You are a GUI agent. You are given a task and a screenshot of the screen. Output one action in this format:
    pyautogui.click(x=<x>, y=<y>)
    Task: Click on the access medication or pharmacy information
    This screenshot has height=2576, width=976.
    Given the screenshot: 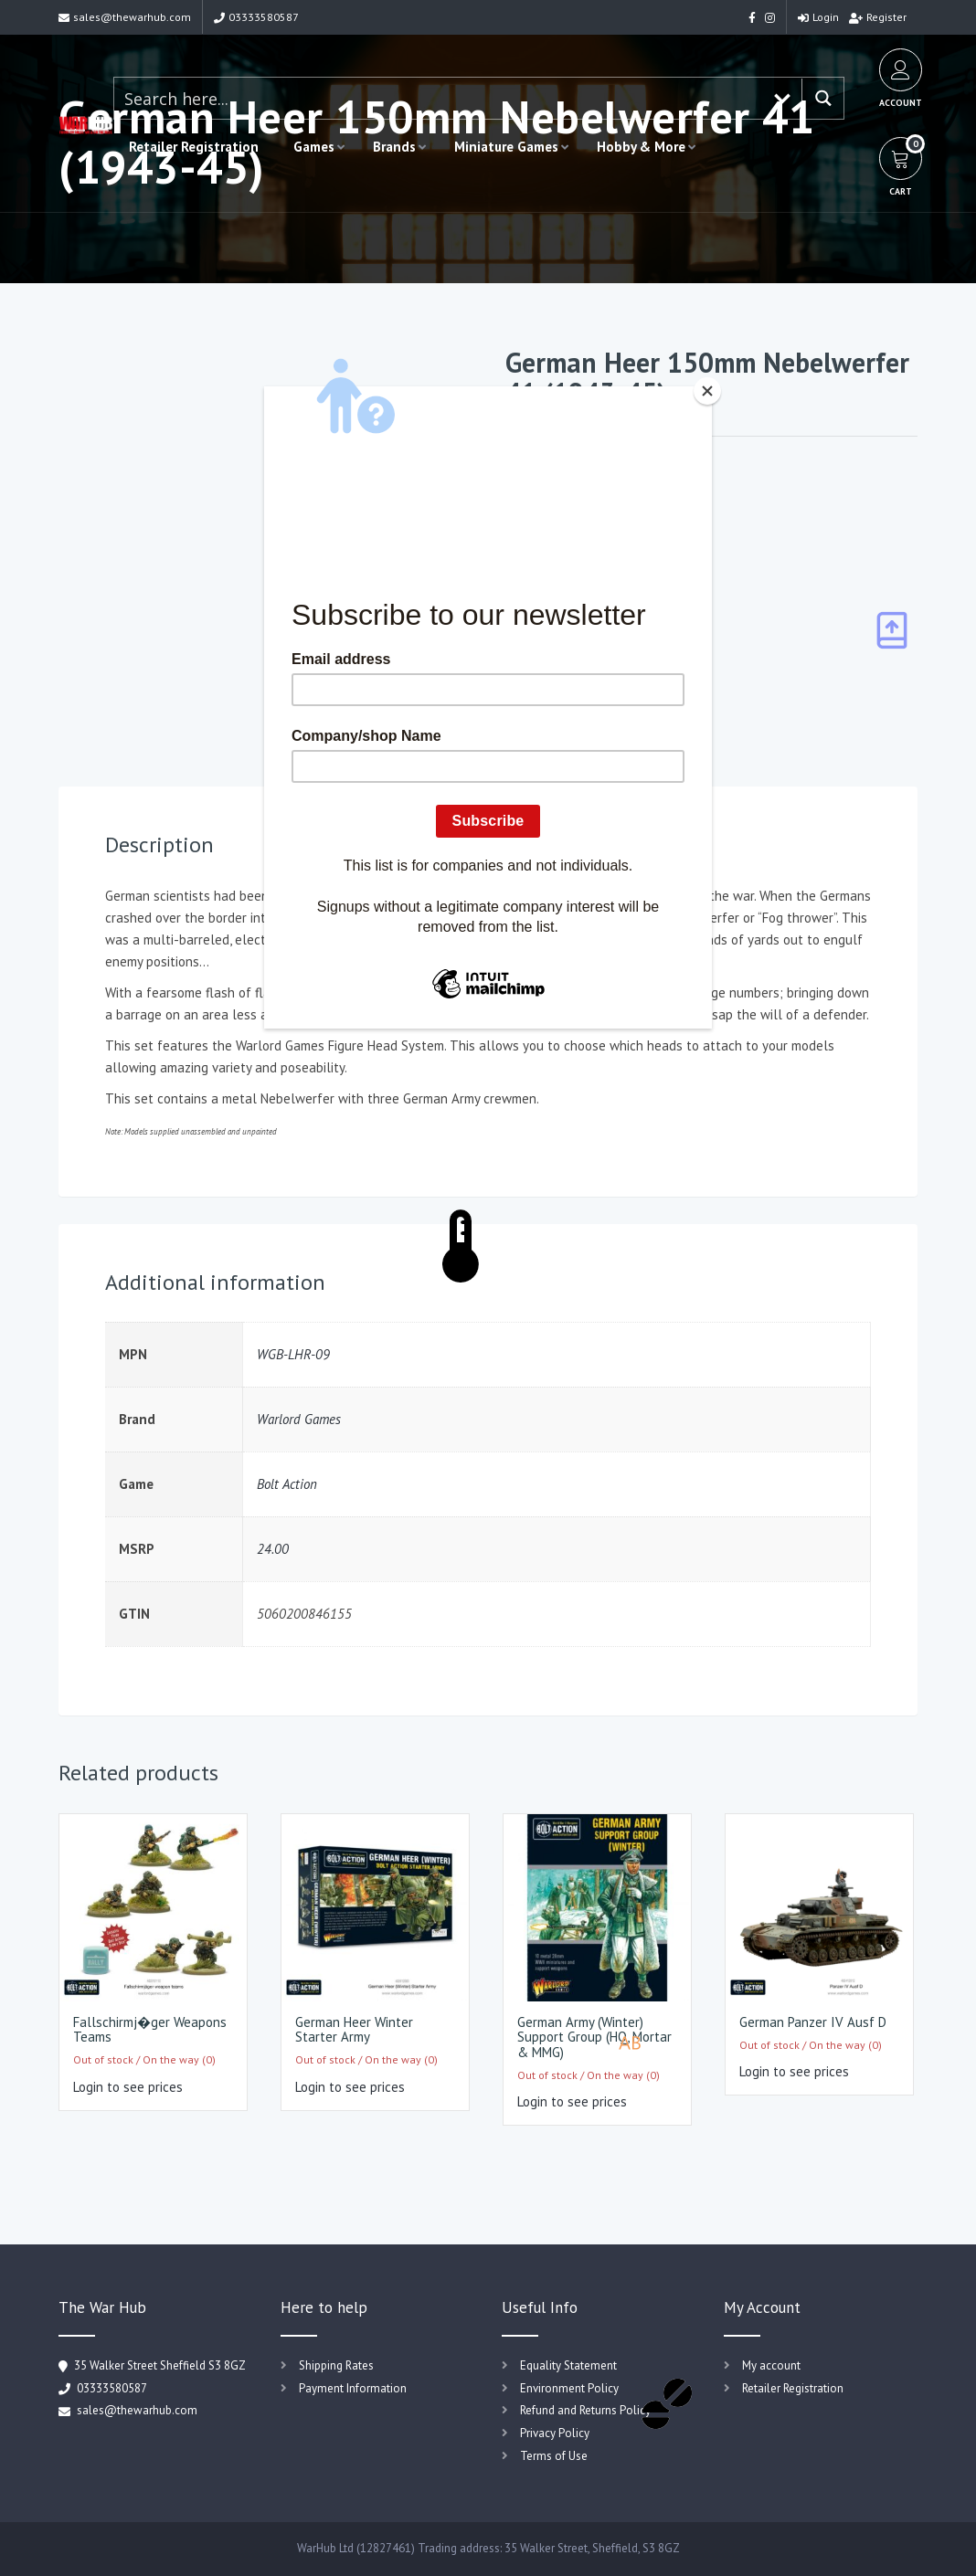 What is the action you would take?
    pyautogui.click(x=666, y=2403)
    